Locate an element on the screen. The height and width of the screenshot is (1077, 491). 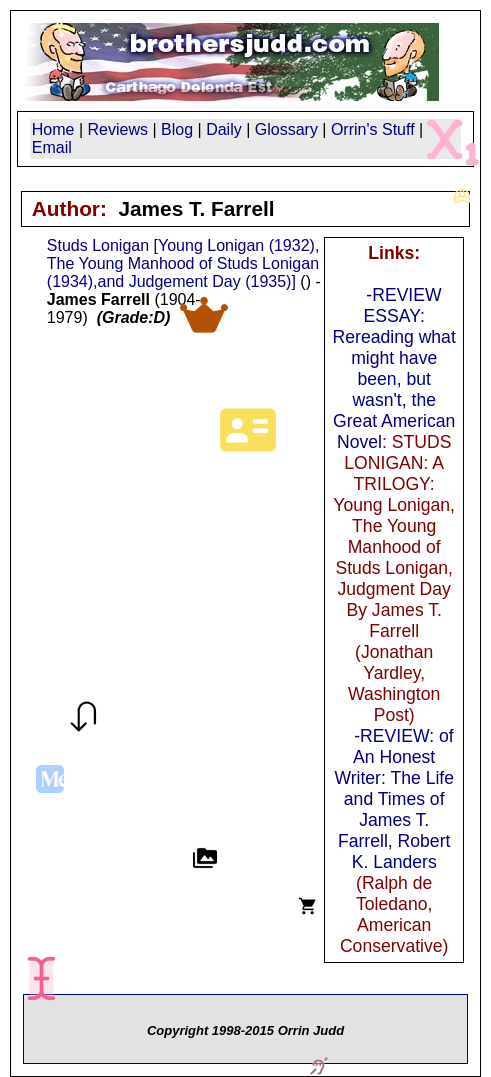
access your photo library is located at coordinates (205, 858).